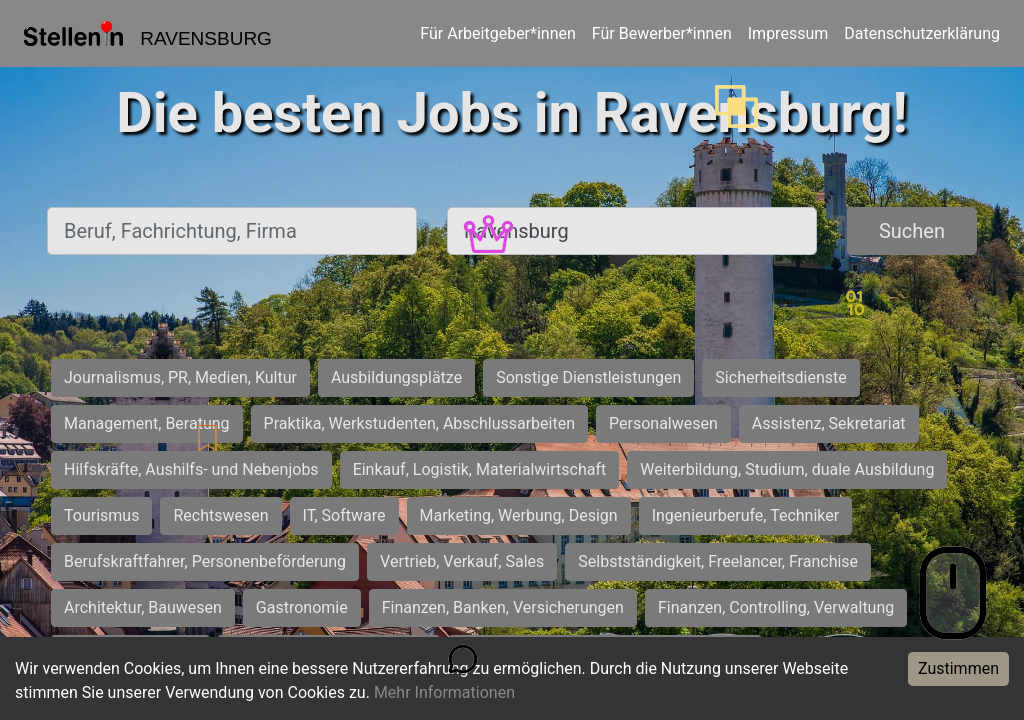  What do you see at coordinates (463, 659) in the screenshot?
I see `open chat or messaging` at bounding box center [463, 659].